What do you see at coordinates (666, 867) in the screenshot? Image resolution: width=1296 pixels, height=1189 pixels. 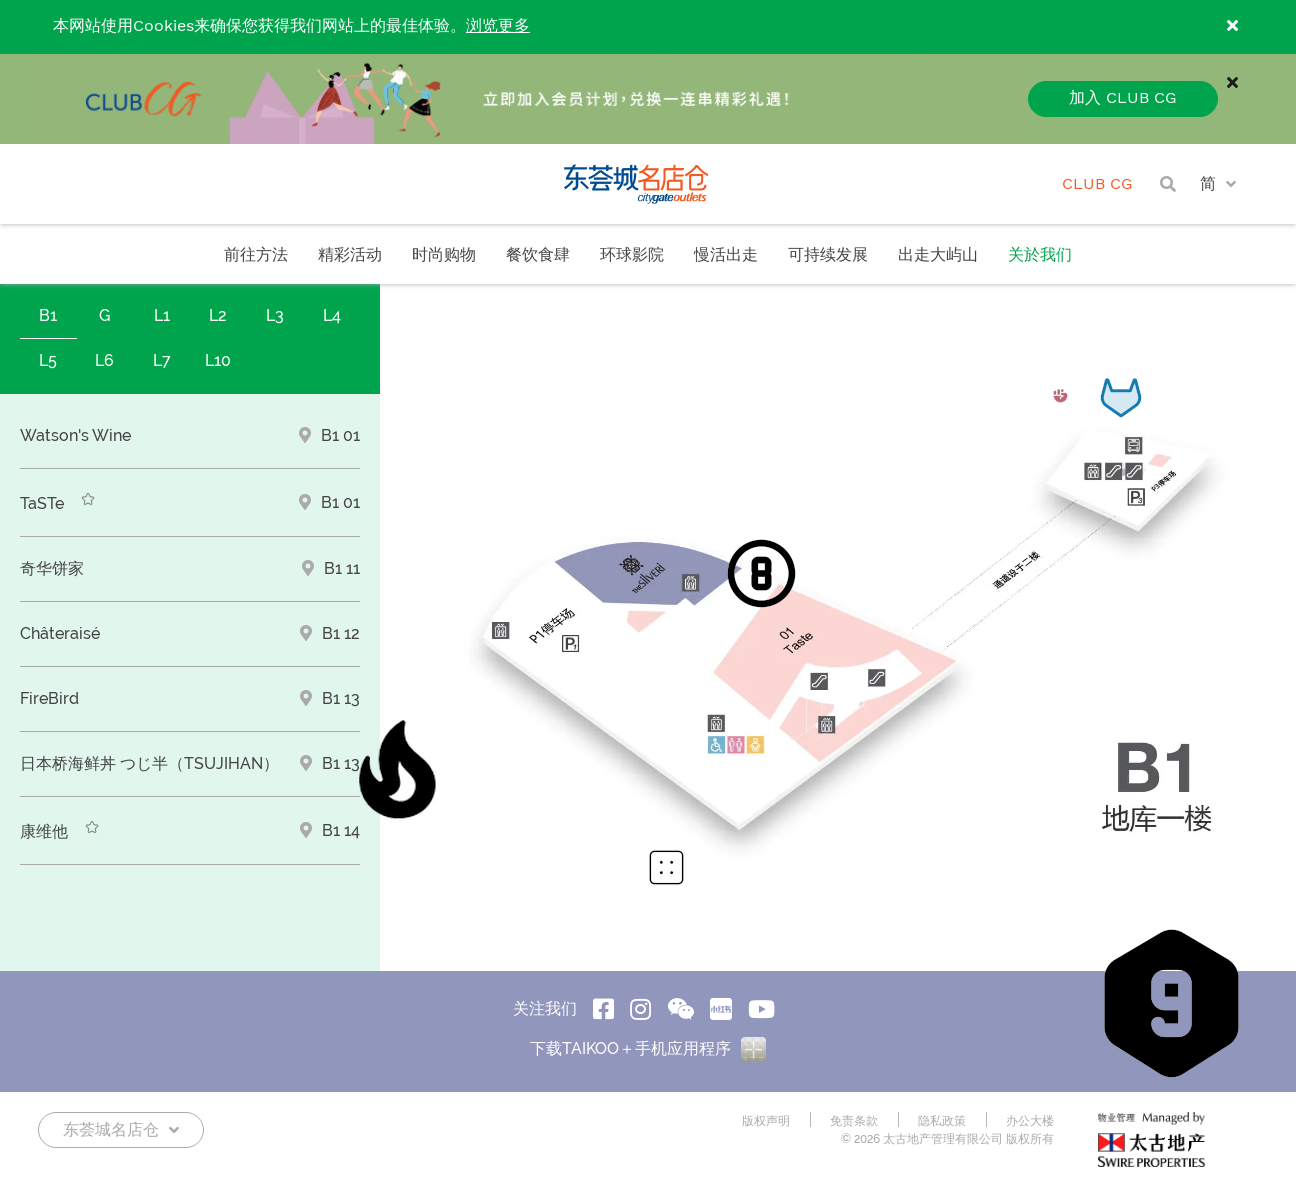 I see `randomize or shuffle content` at bounding box center [666, 867].